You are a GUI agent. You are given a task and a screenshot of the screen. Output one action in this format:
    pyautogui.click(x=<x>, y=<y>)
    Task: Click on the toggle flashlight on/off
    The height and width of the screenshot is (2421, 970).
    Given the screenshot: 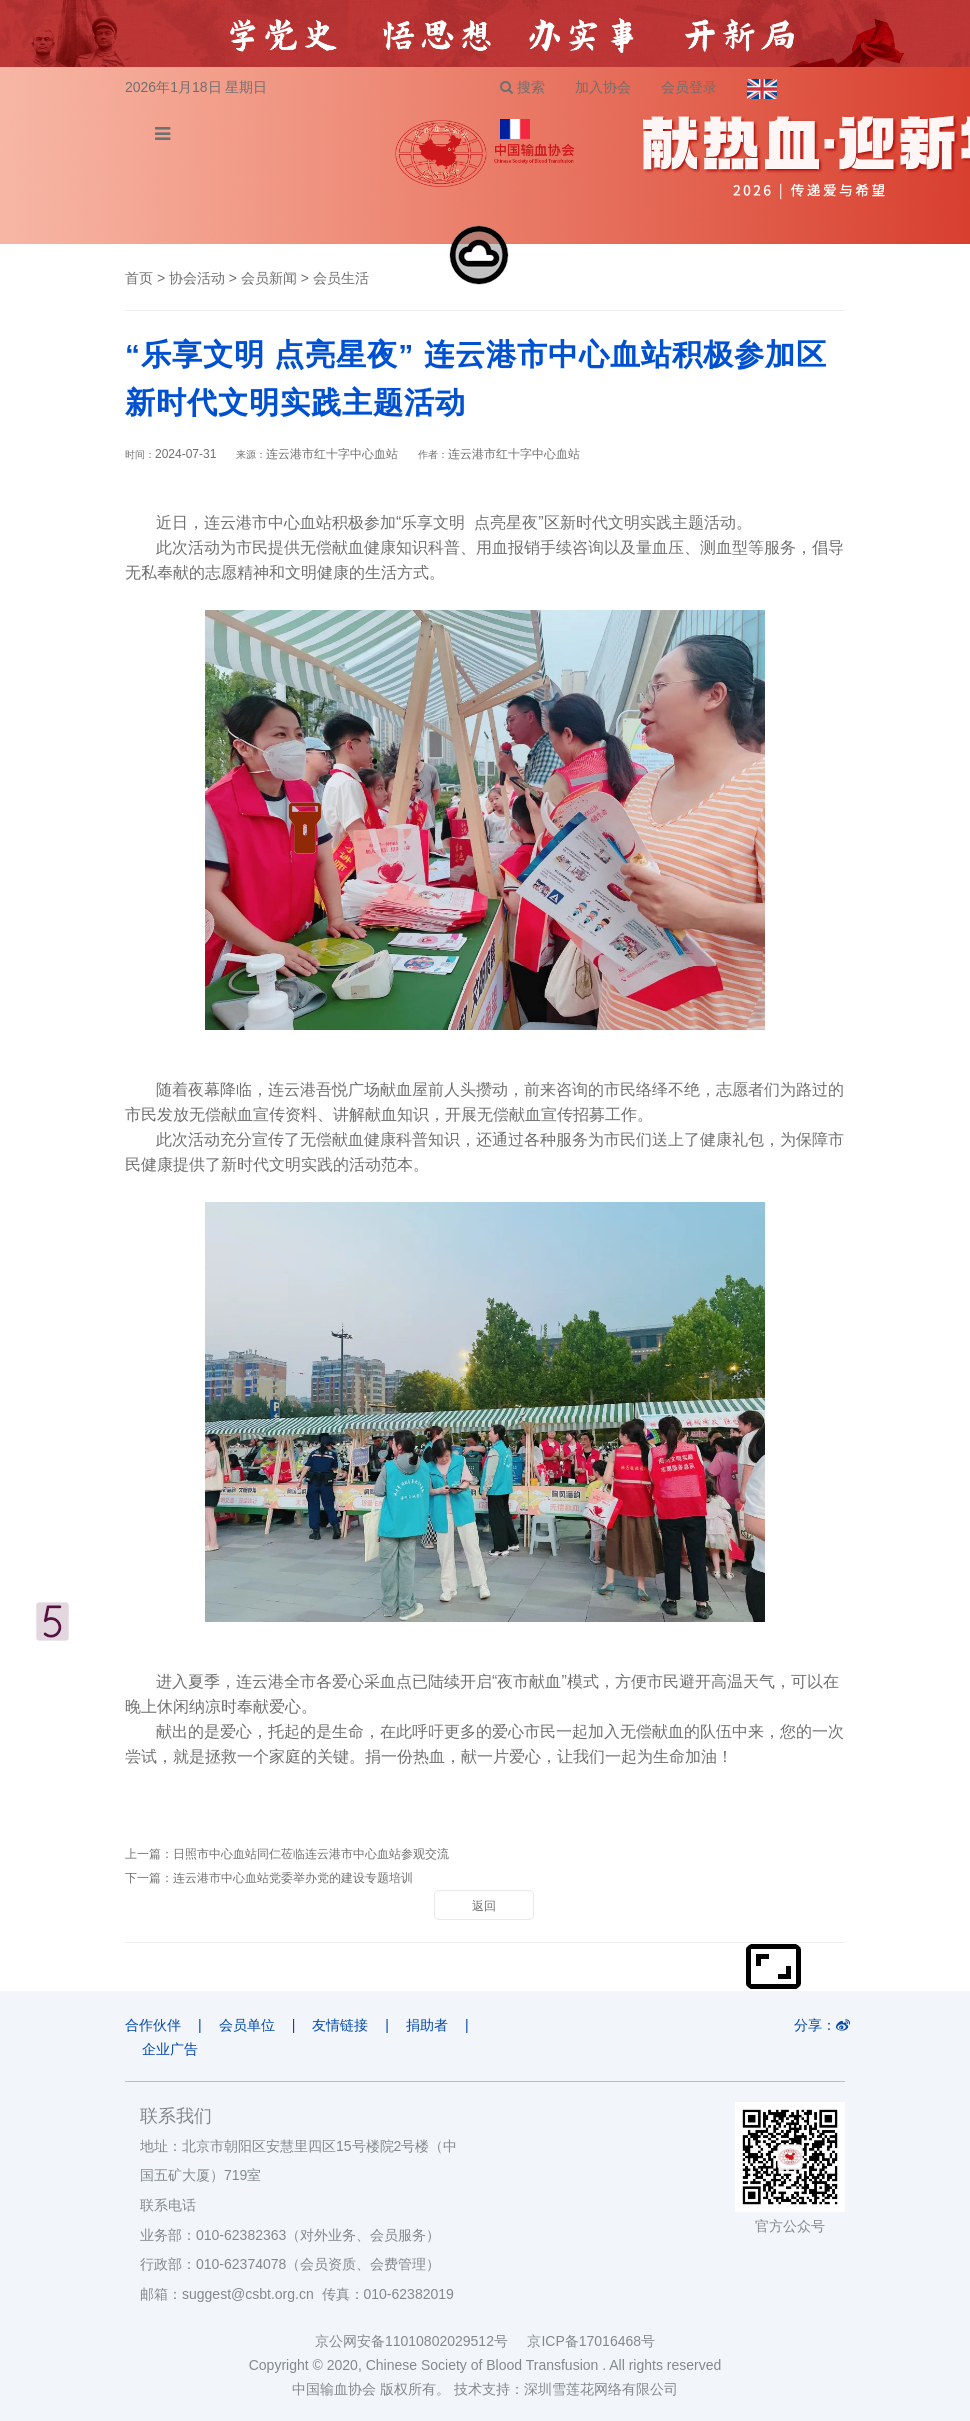 What is the action you would take?
    pyautogui.click(x=305, y=828)
    